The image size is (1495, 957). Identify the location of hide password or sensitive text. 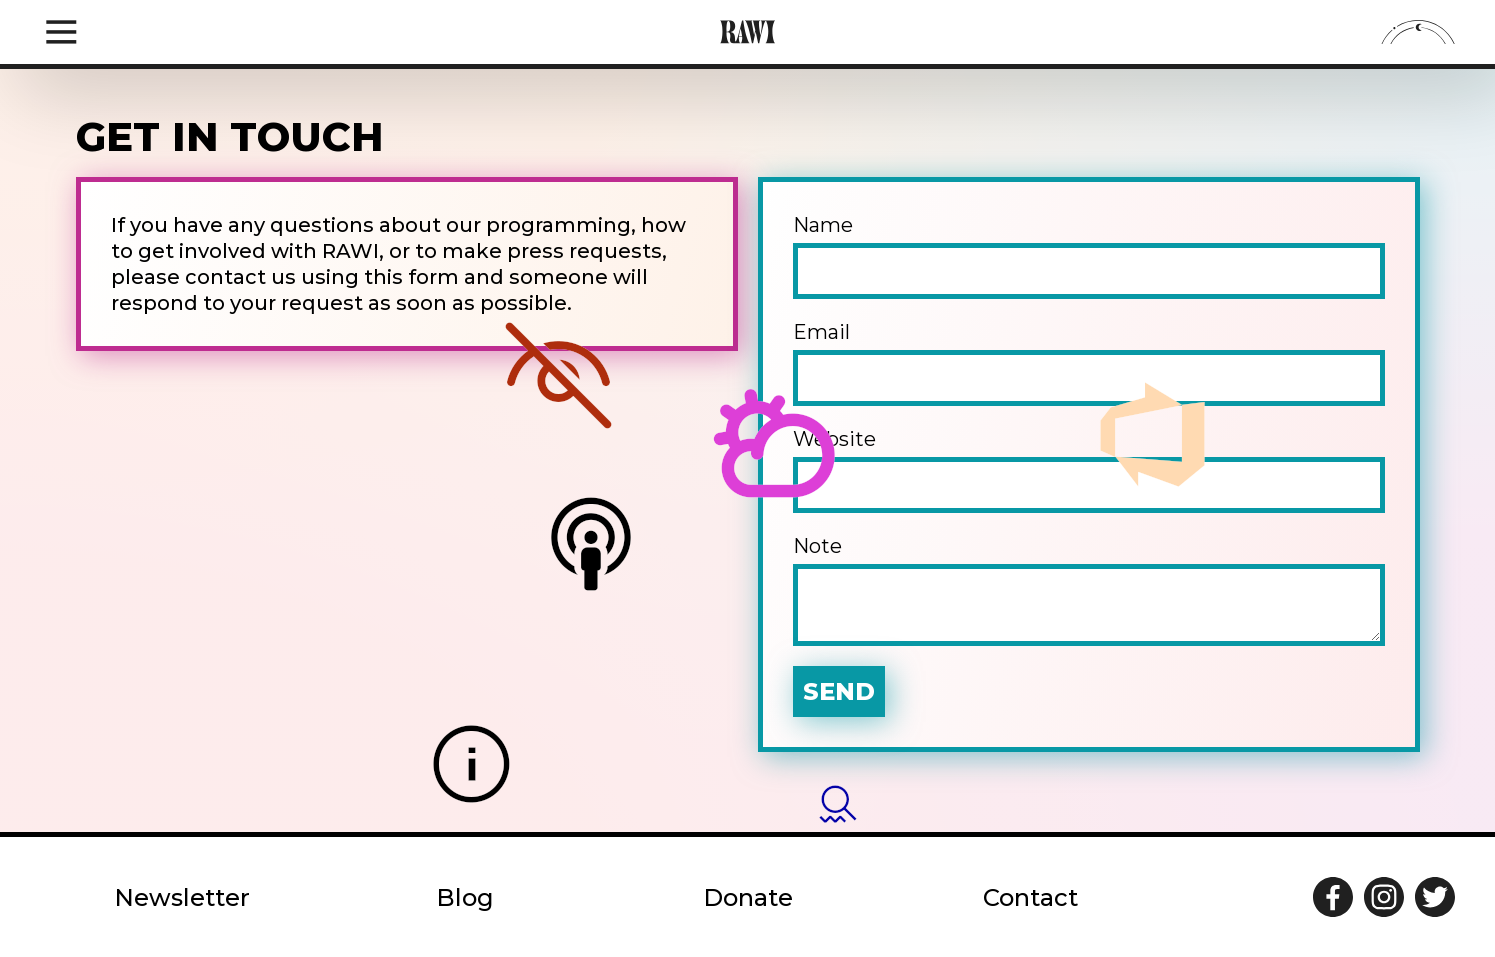
(558, 375).